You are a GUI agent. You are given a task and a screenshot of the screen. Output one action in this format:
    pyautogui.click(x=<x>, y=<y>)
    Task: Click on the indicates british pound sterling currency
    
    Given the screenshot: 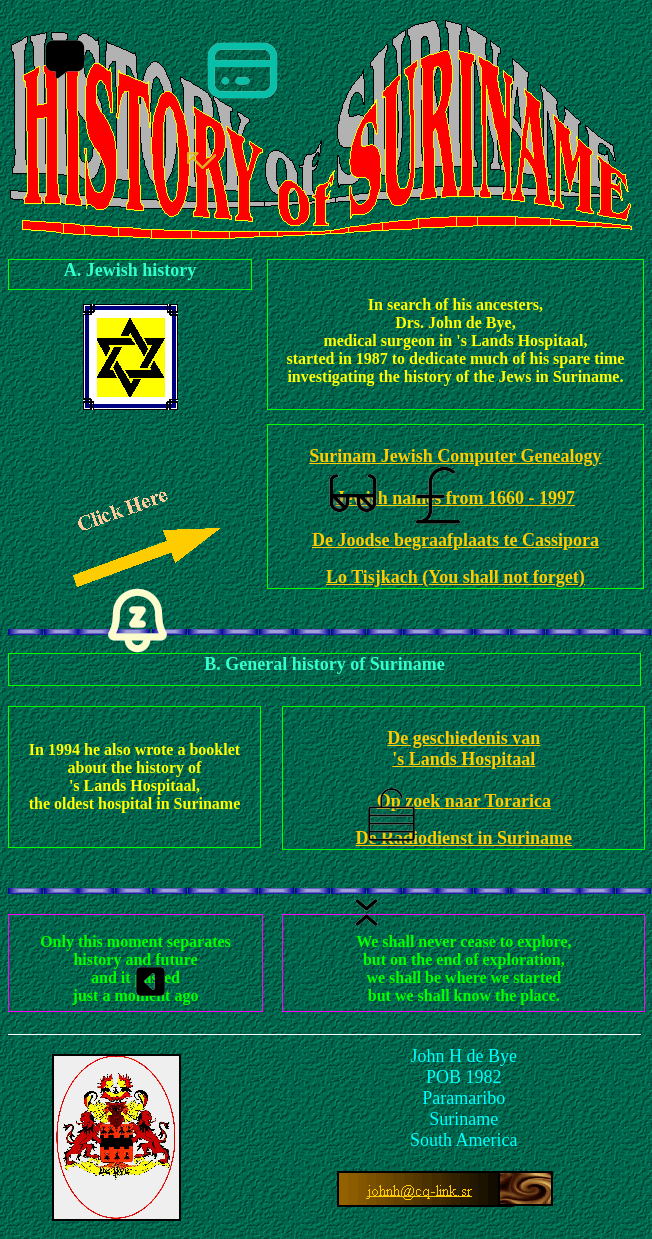 What is the action you would take?
    pyautogui.click(x=440, y=496)
    